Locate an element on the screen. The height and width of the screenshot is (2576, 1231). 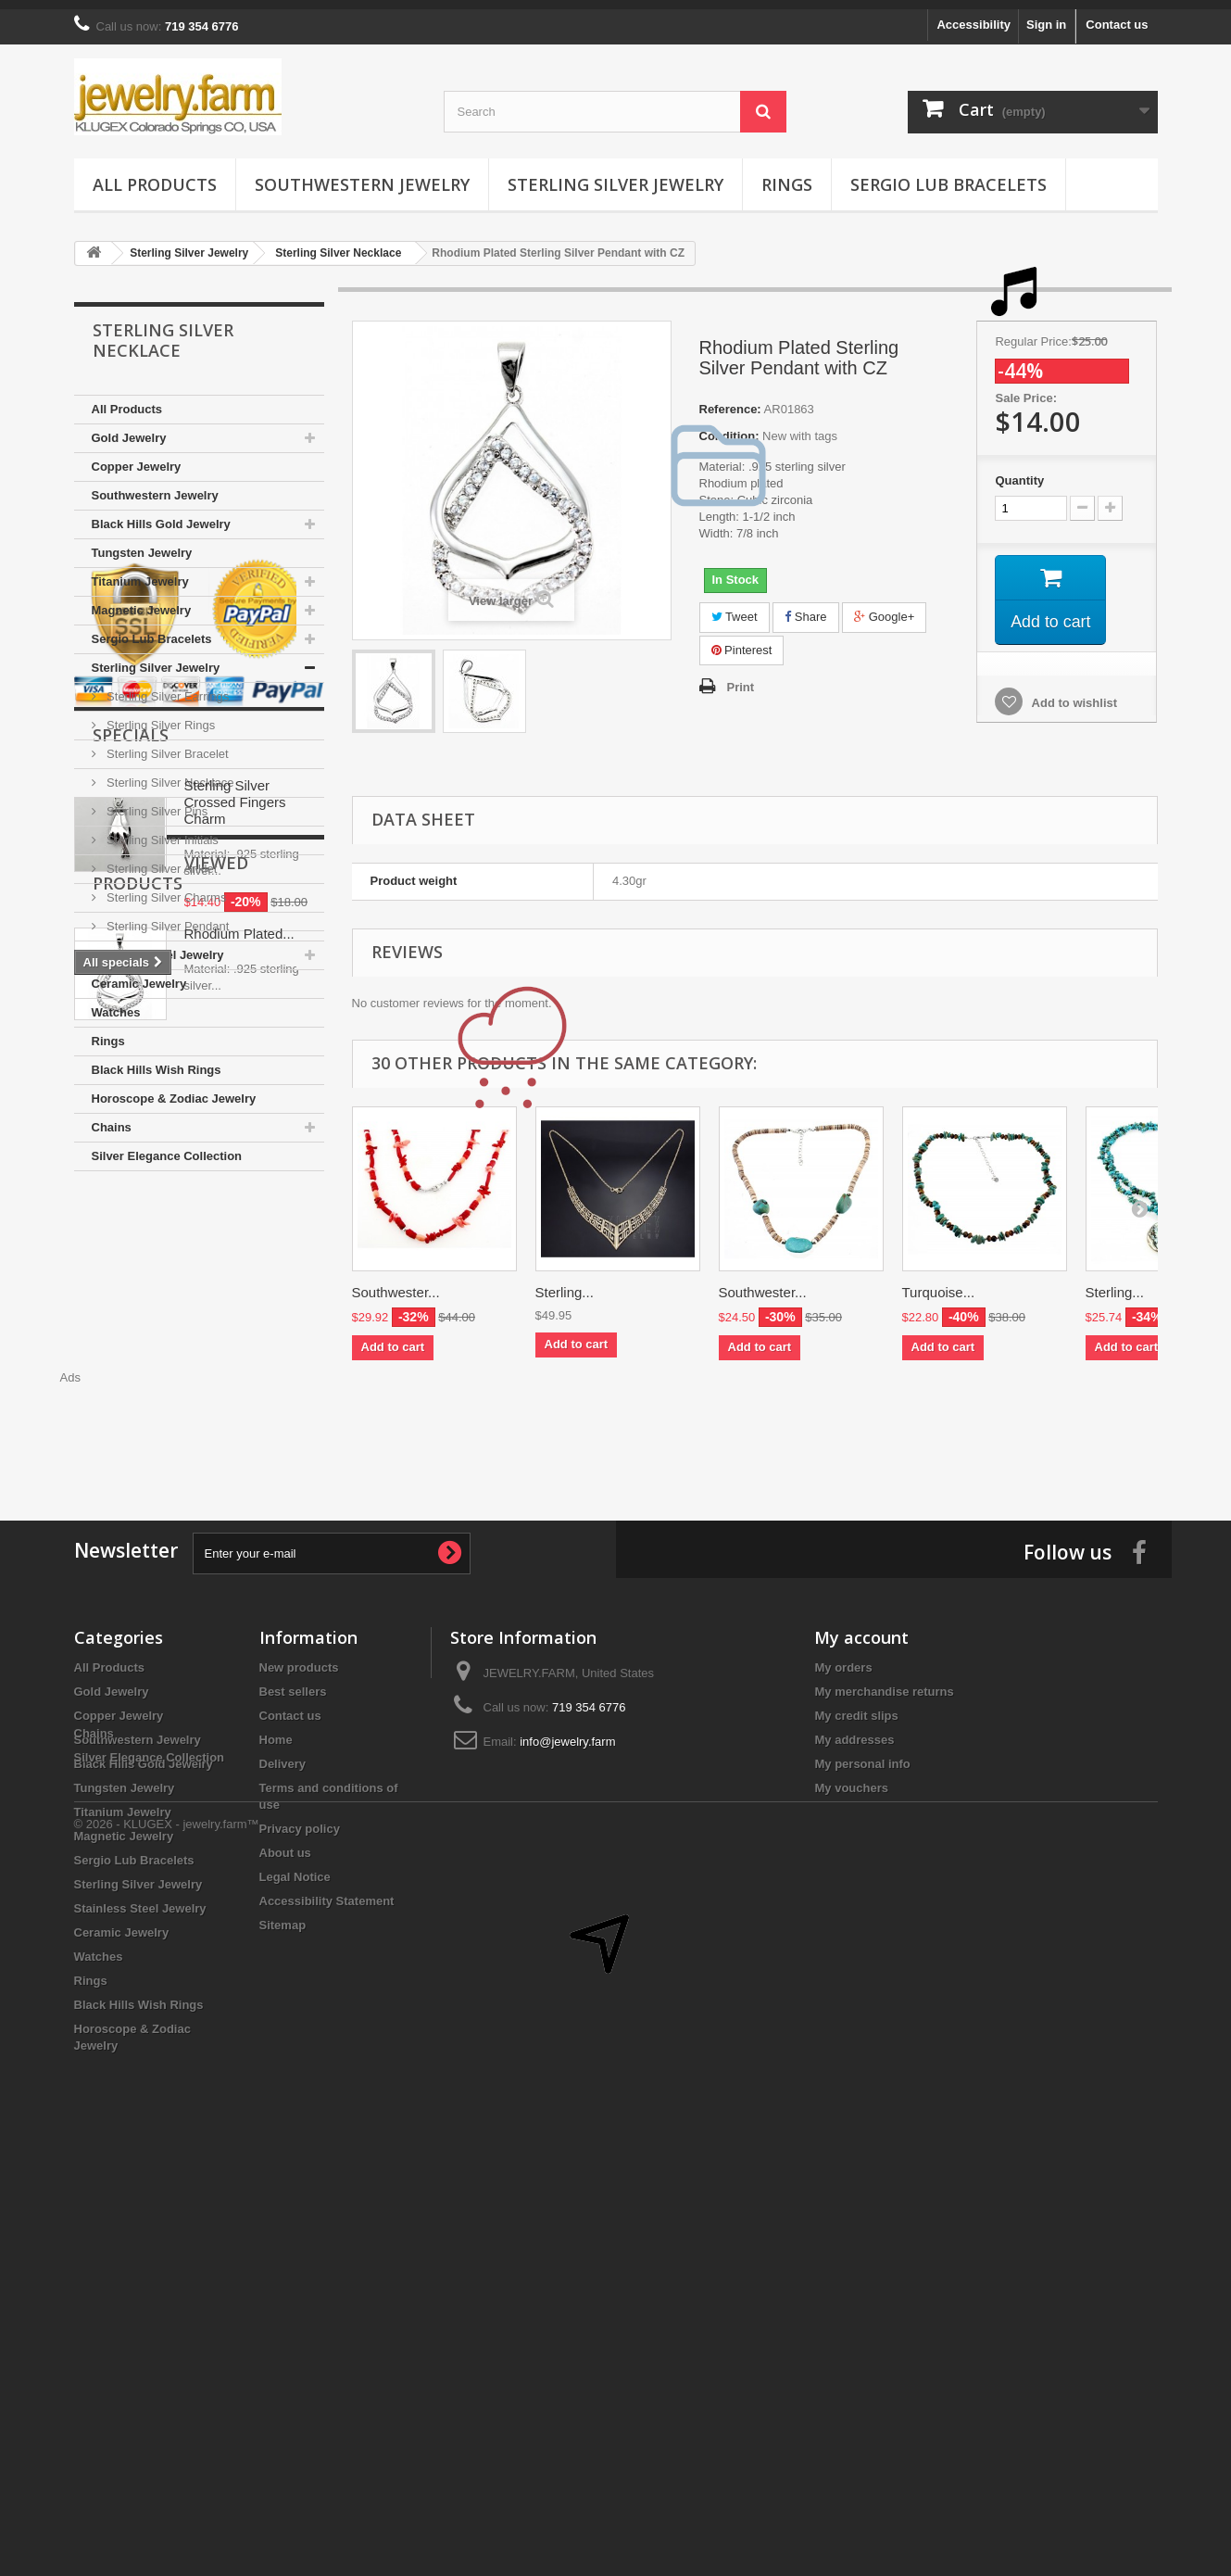
access music or audio library is located at coordinates (1016, 292).